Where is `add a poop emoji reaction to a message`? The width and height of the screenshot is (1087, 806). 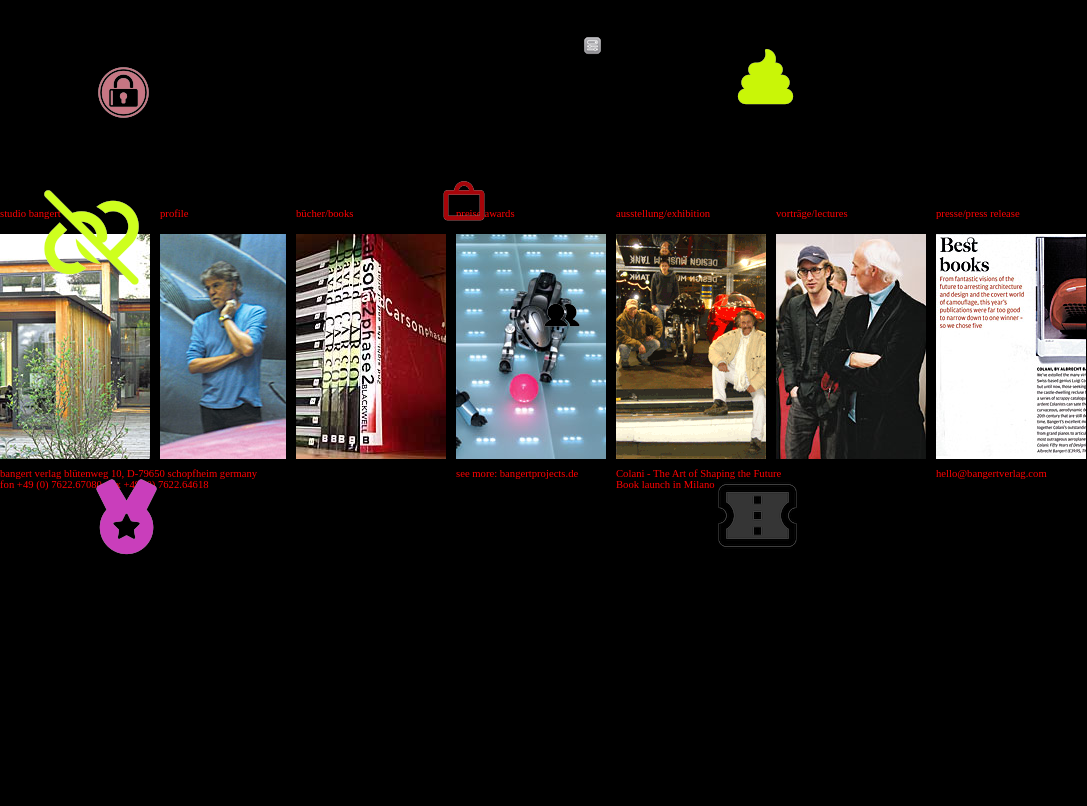
add a poop emoji reaction to a message is located at coordinates (765, 76).